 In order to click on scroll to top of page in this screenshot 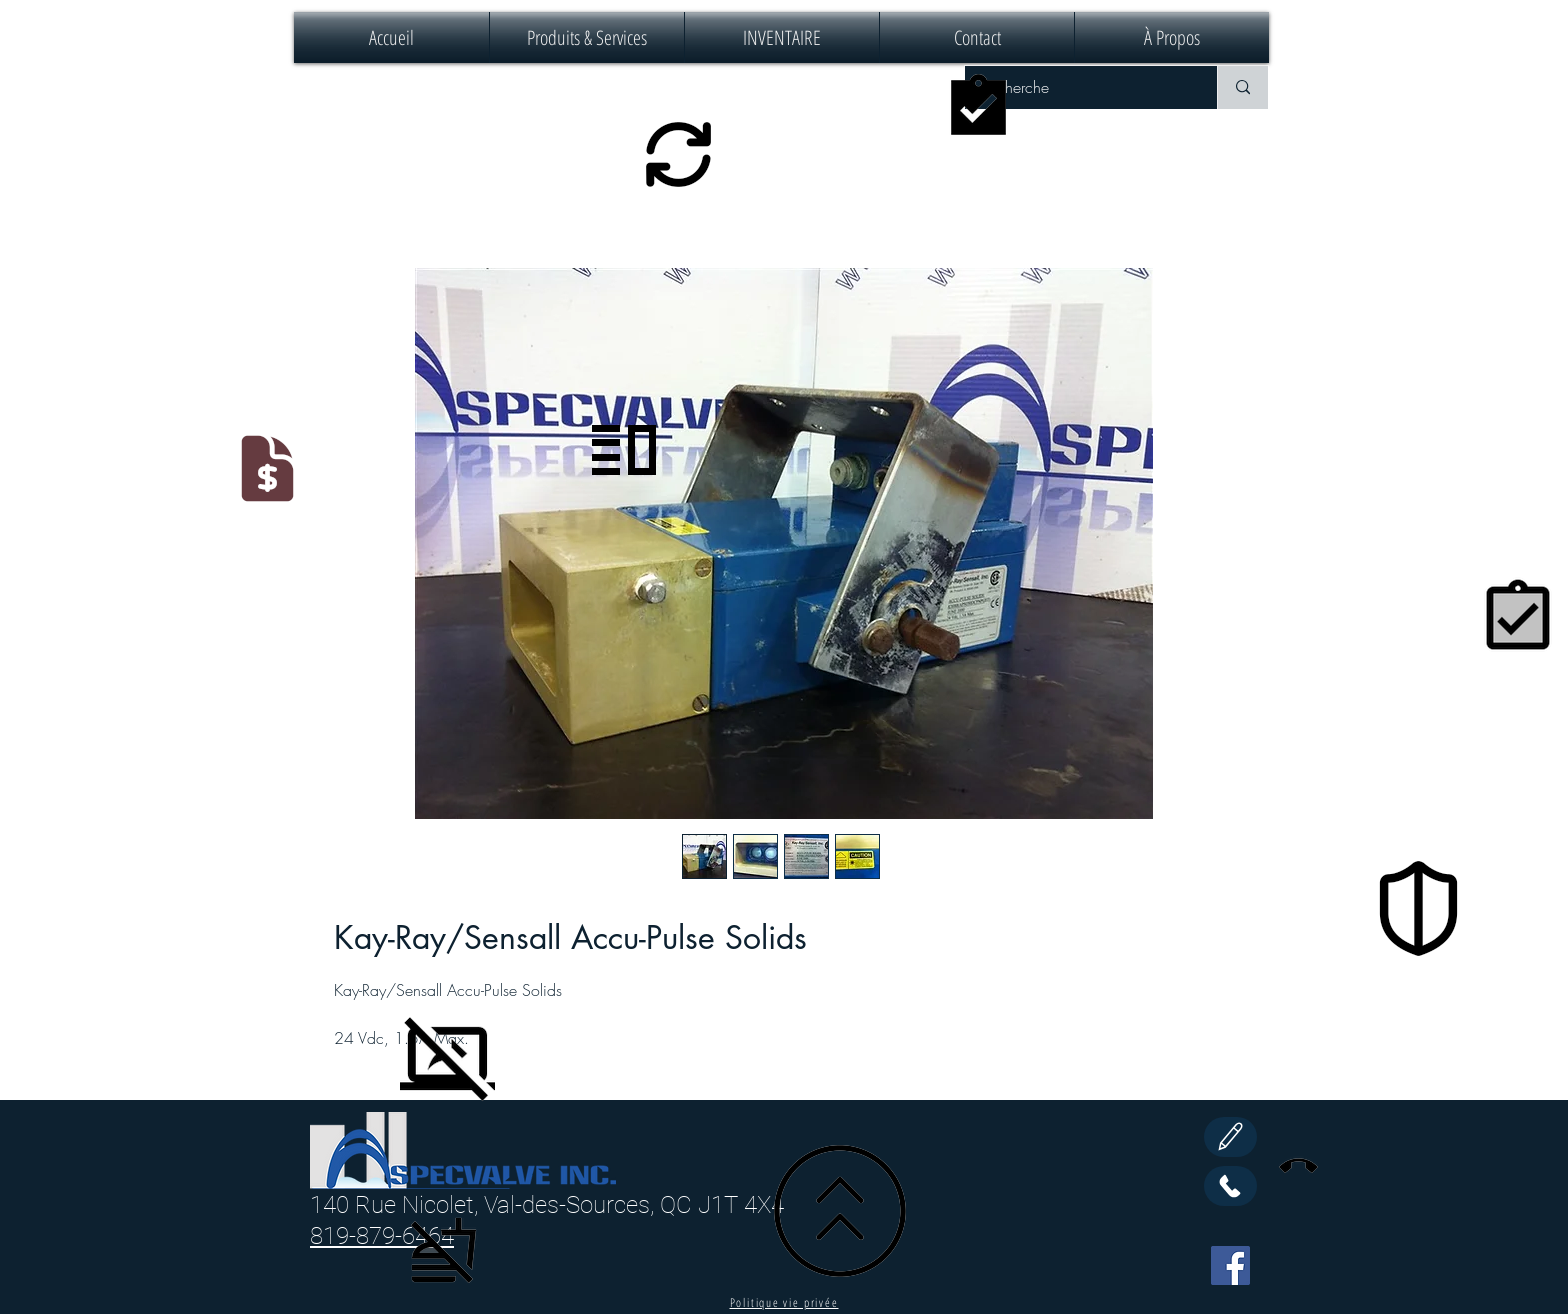, I will do `click(840, 1211)`.